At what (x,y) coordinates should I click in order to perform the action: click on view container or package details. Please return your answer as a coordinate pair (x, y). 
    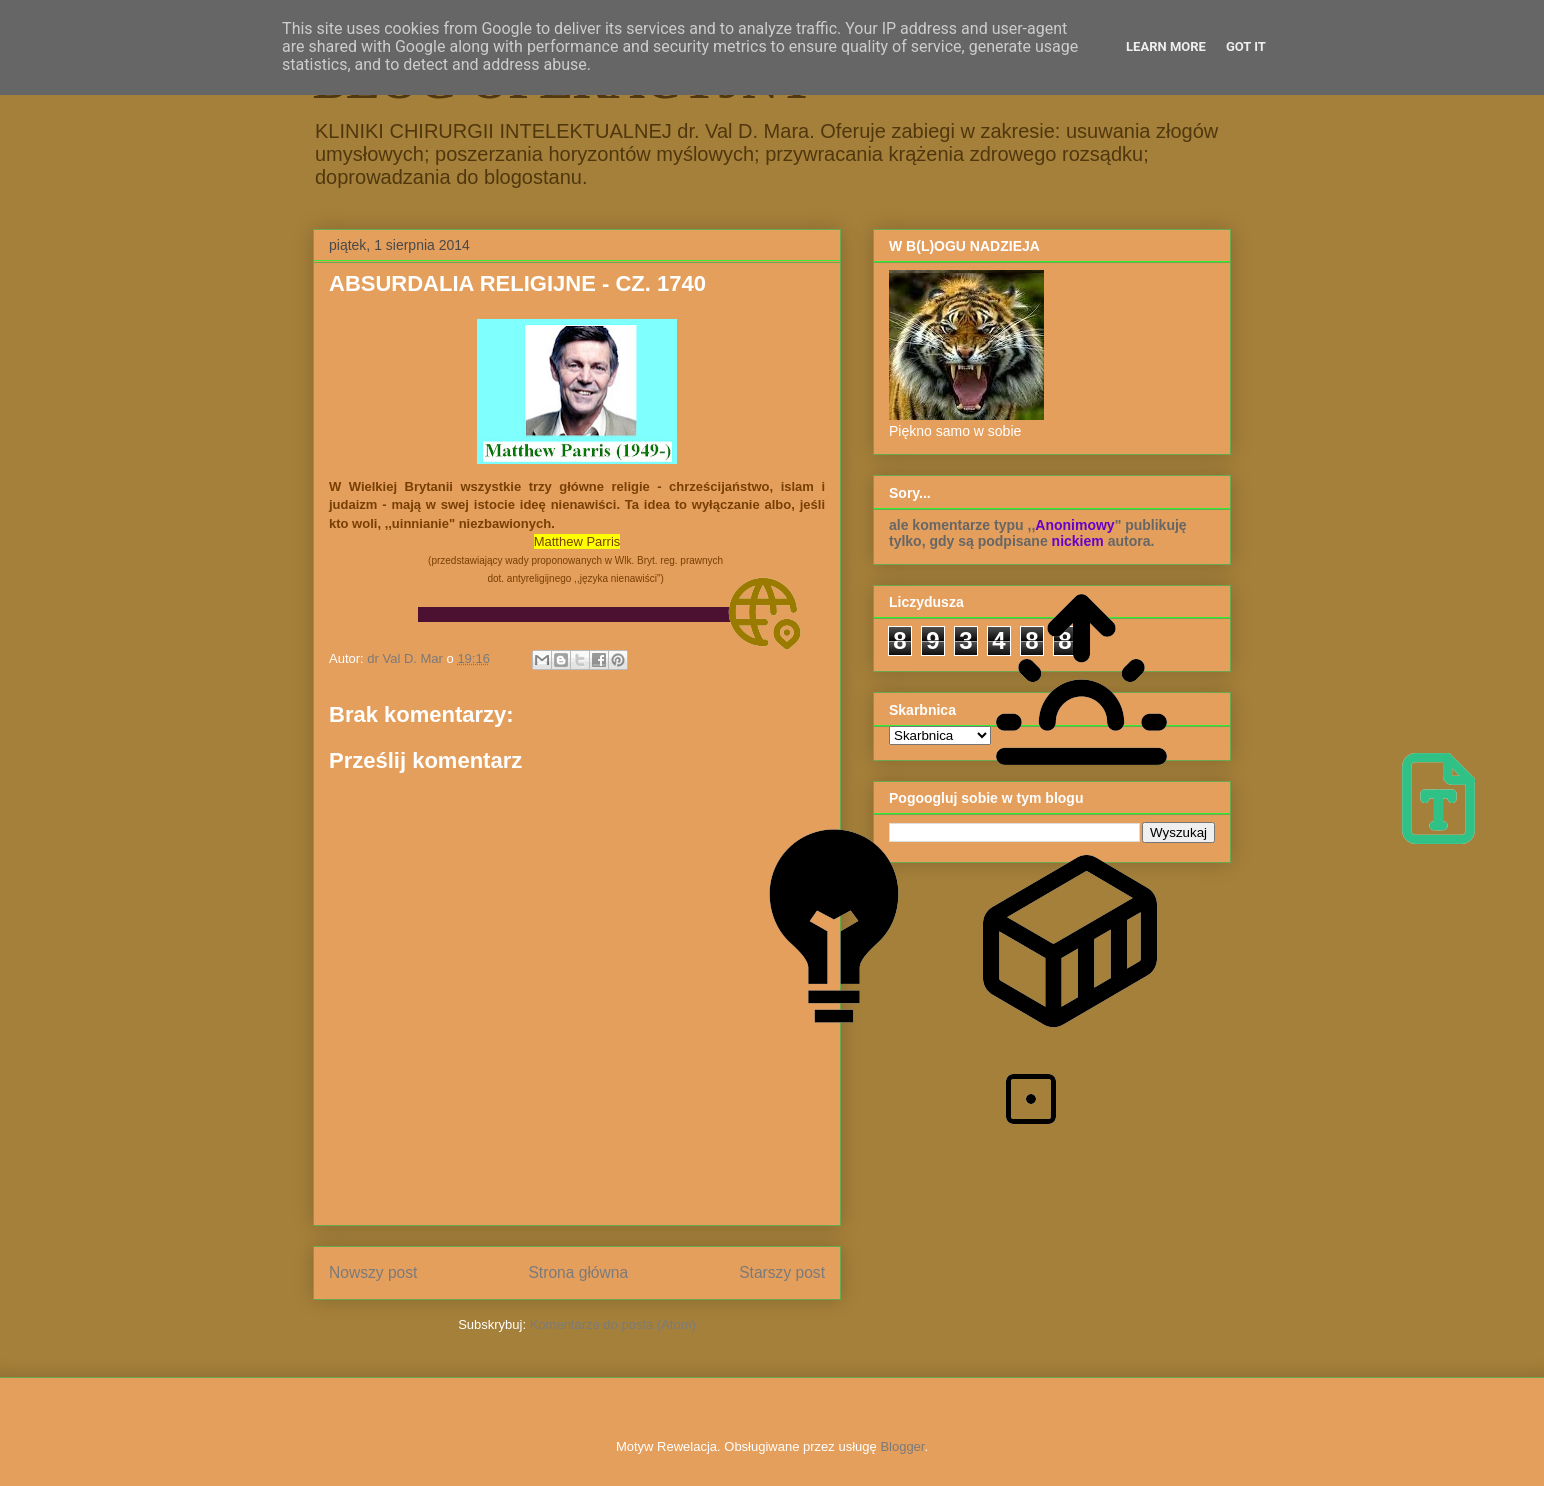
    Looking at the image, I should click on (1070, 942).